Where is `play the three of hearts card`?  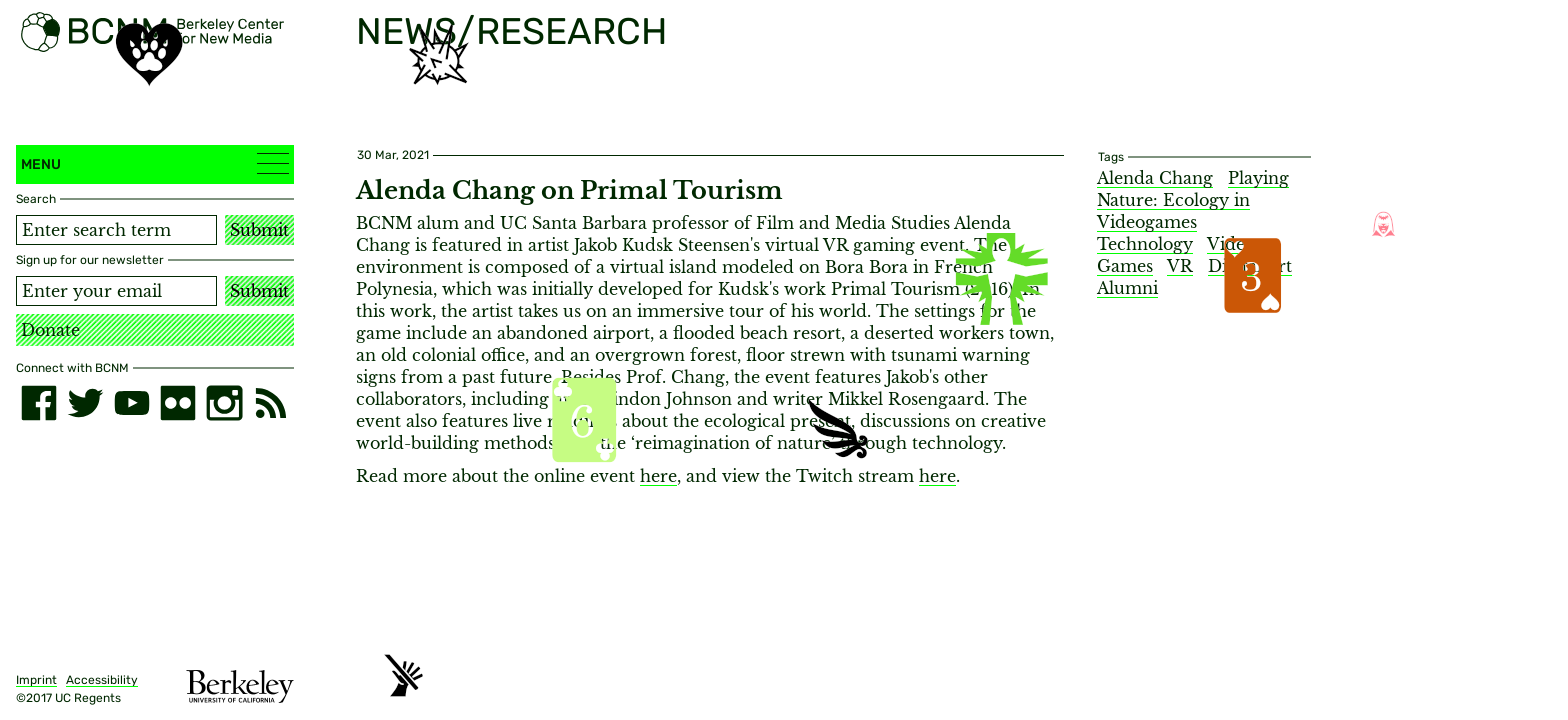
play the three of hearts card is located at coordinates (1252, 275).